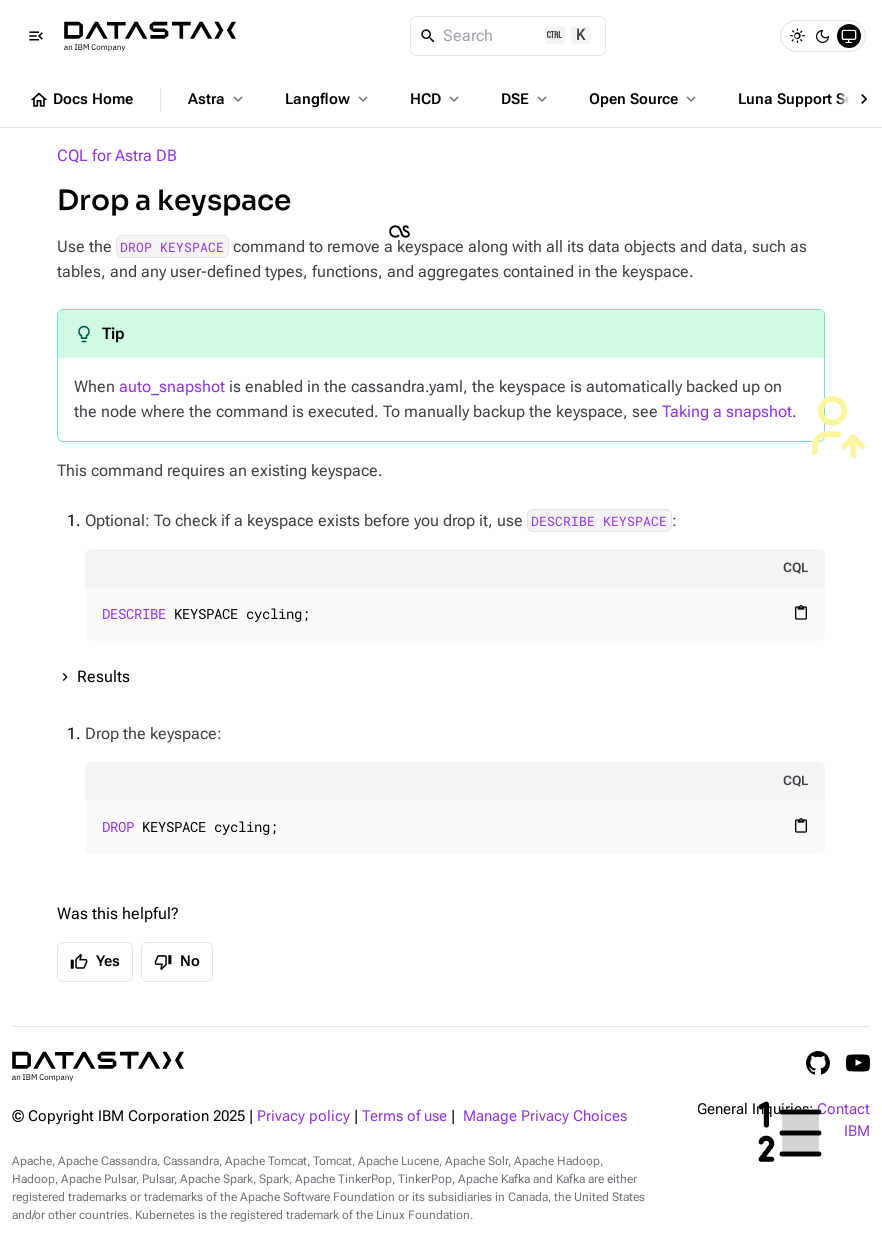 The width and height of the screenshot is (882, 1240). I want to click on connect to Last.fm account, so click(399, 231).